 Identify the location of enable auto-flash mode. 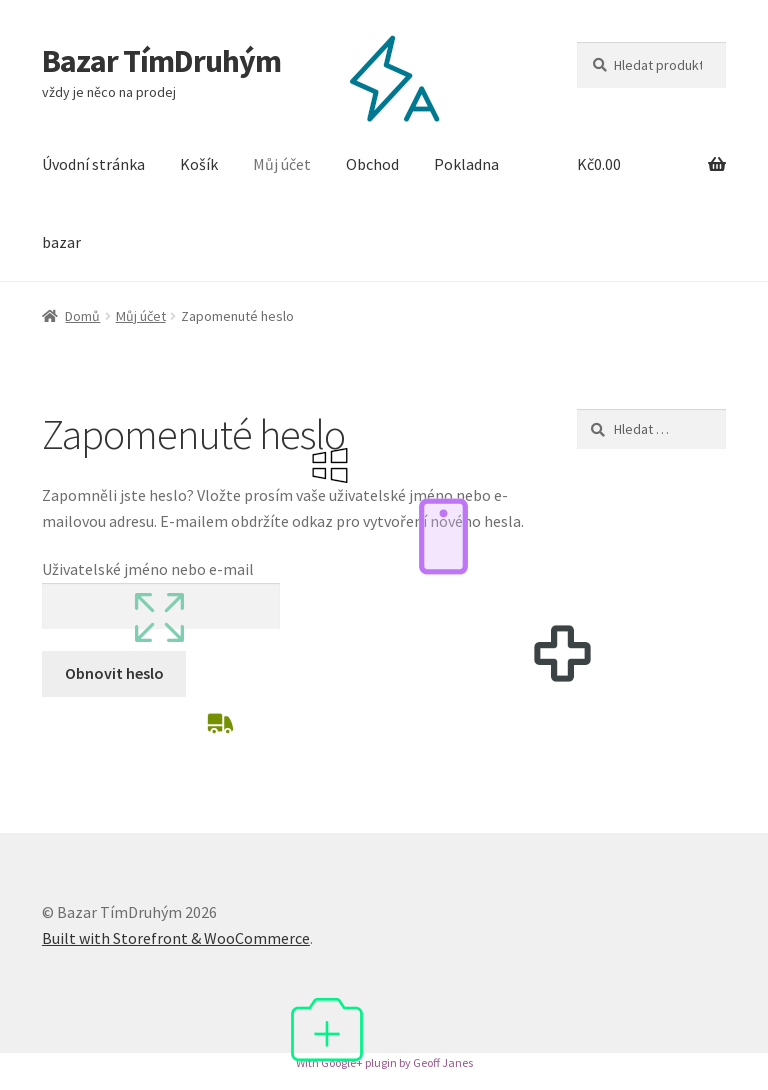
(393, 82).